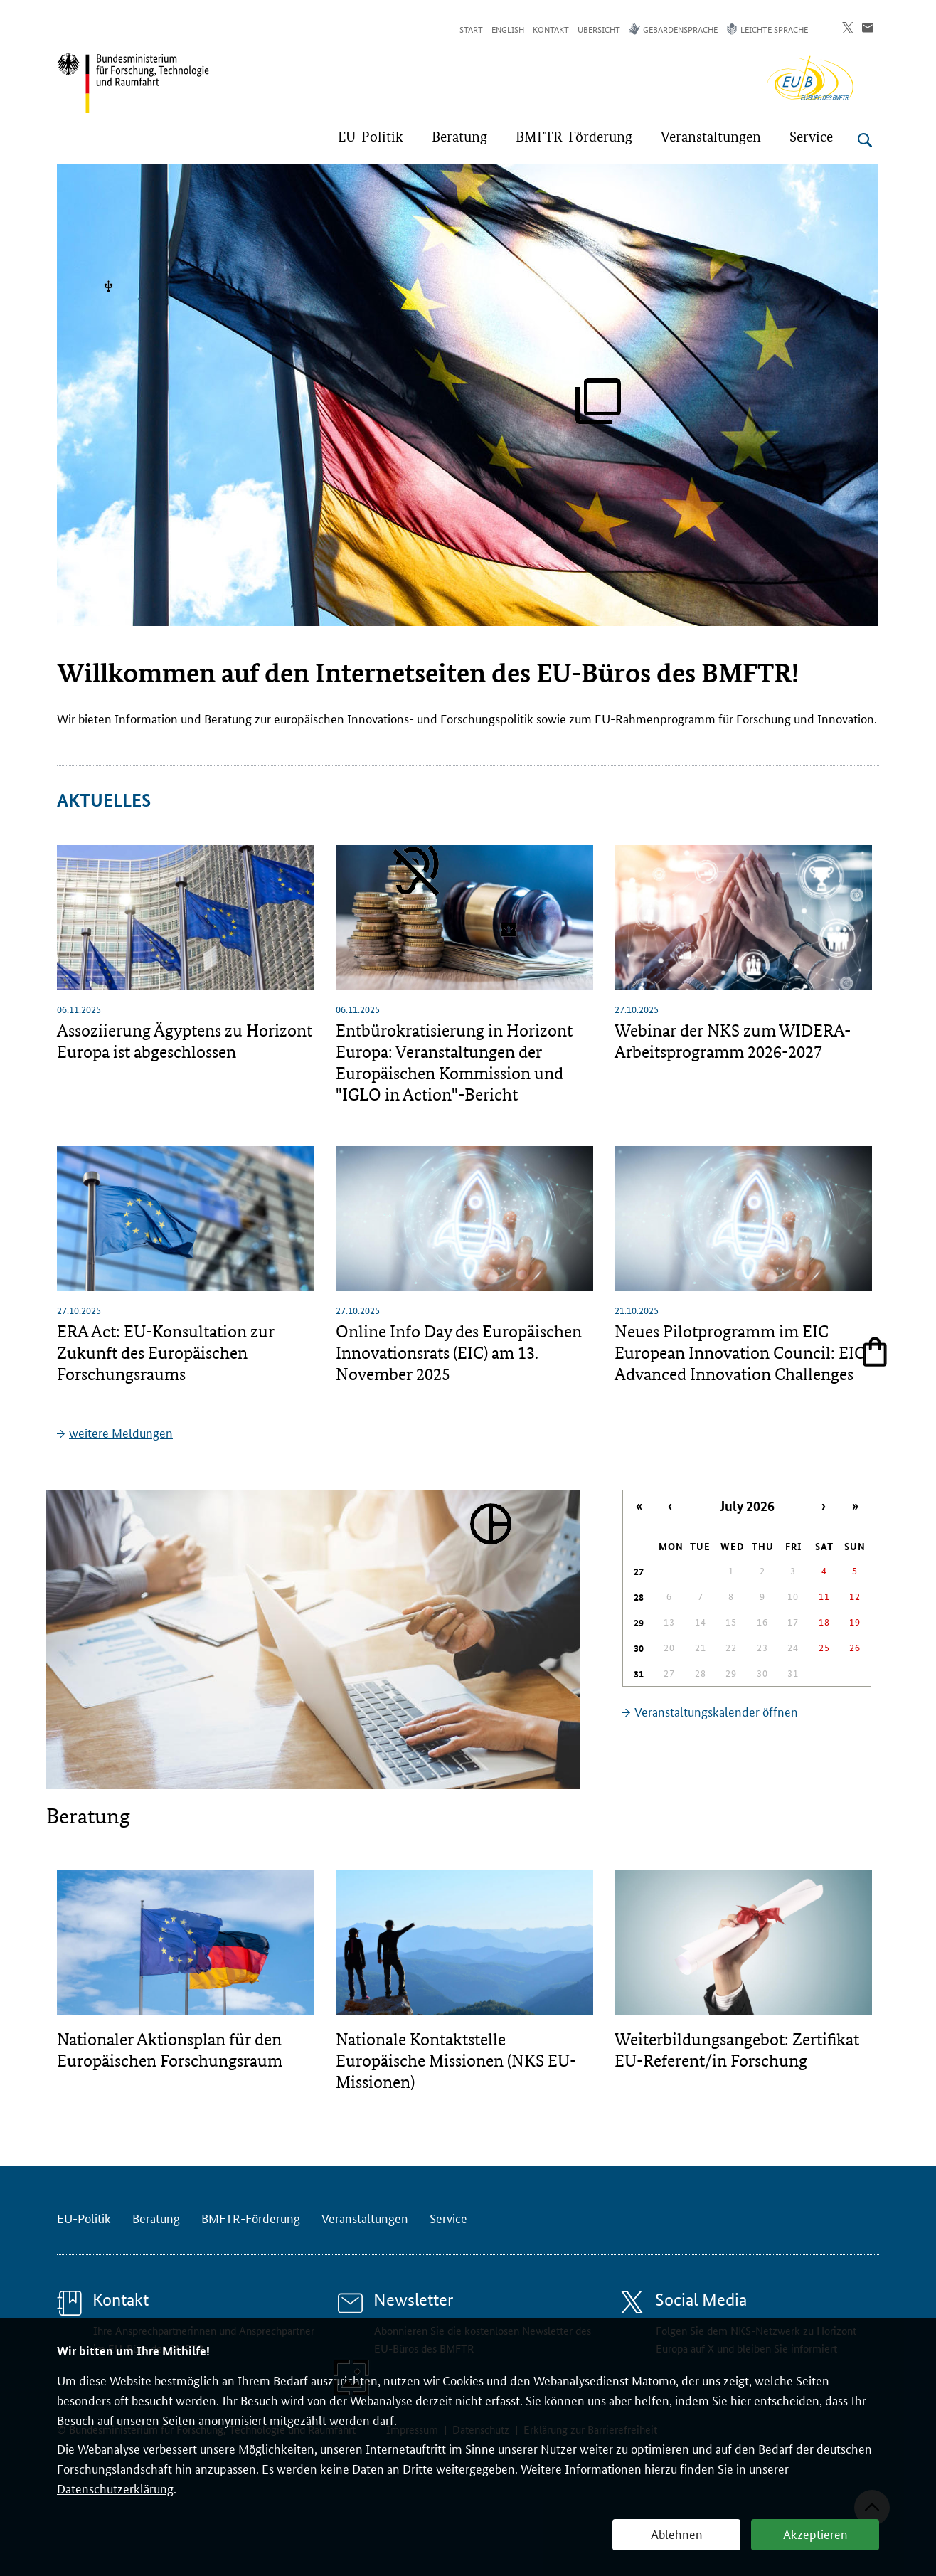 This screenshot has width=936, height=2576. What do you see at coordinates (351, 2378) in the screenshot?
I see `change or set wallpaper` at bounding box center [351, 2378].